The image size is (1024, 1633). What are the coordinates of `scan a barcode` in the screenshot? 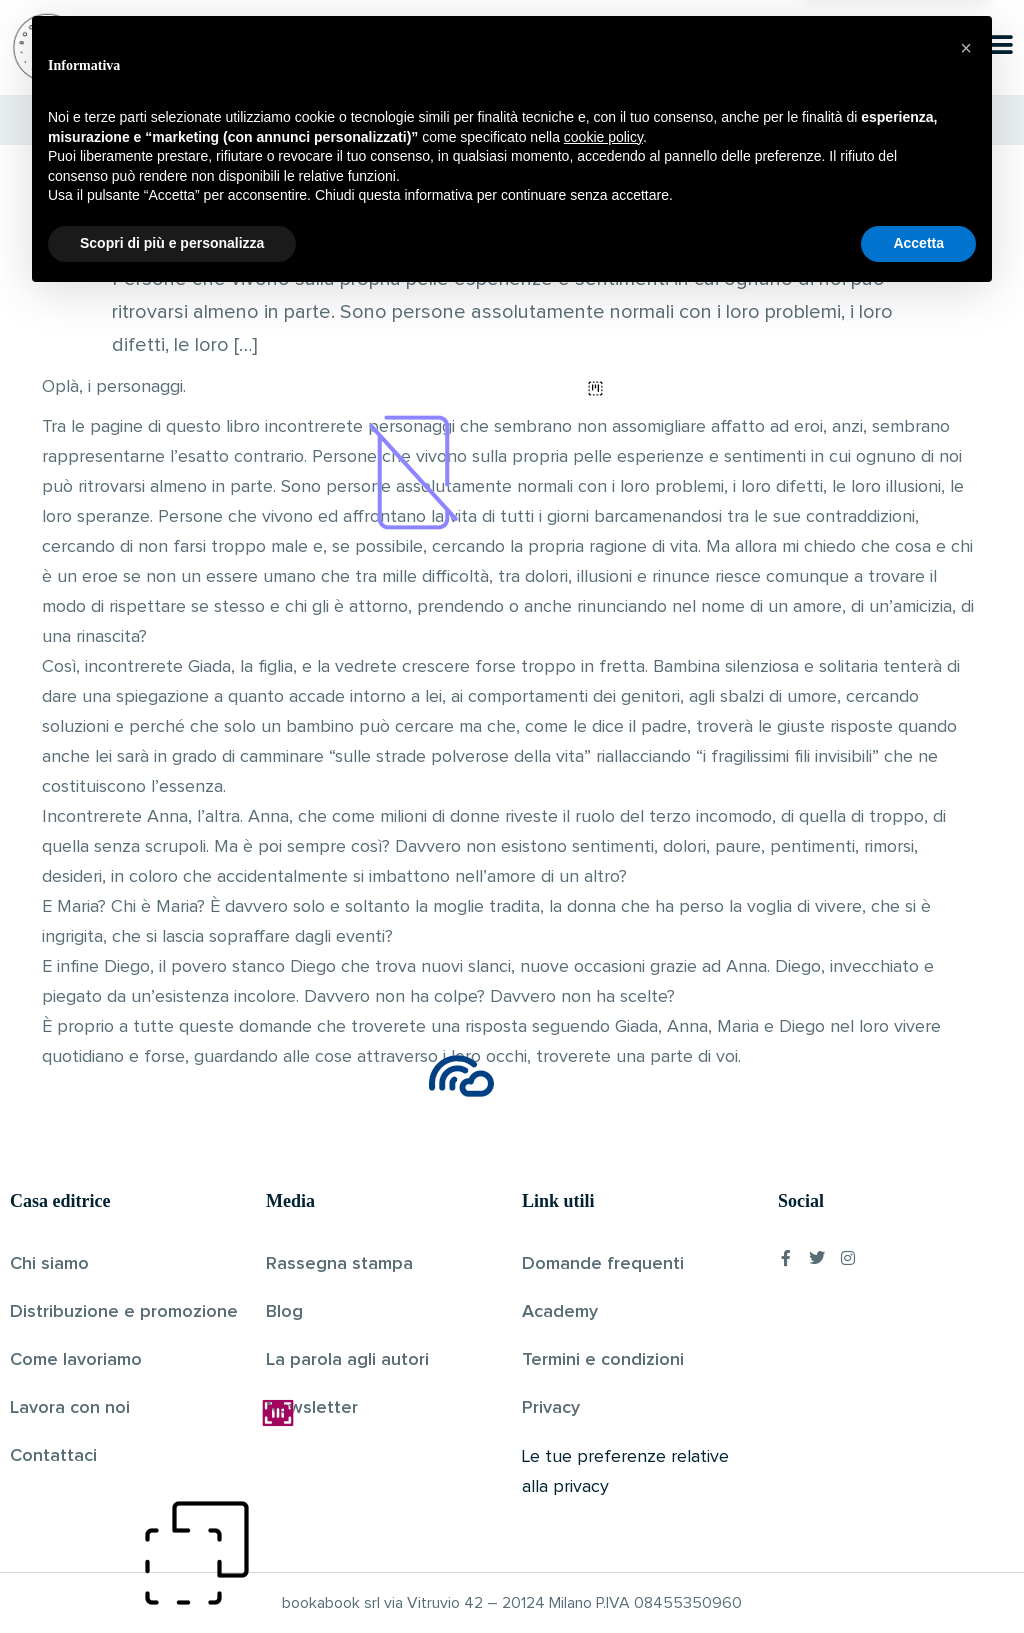 It's located at (278, 1413).